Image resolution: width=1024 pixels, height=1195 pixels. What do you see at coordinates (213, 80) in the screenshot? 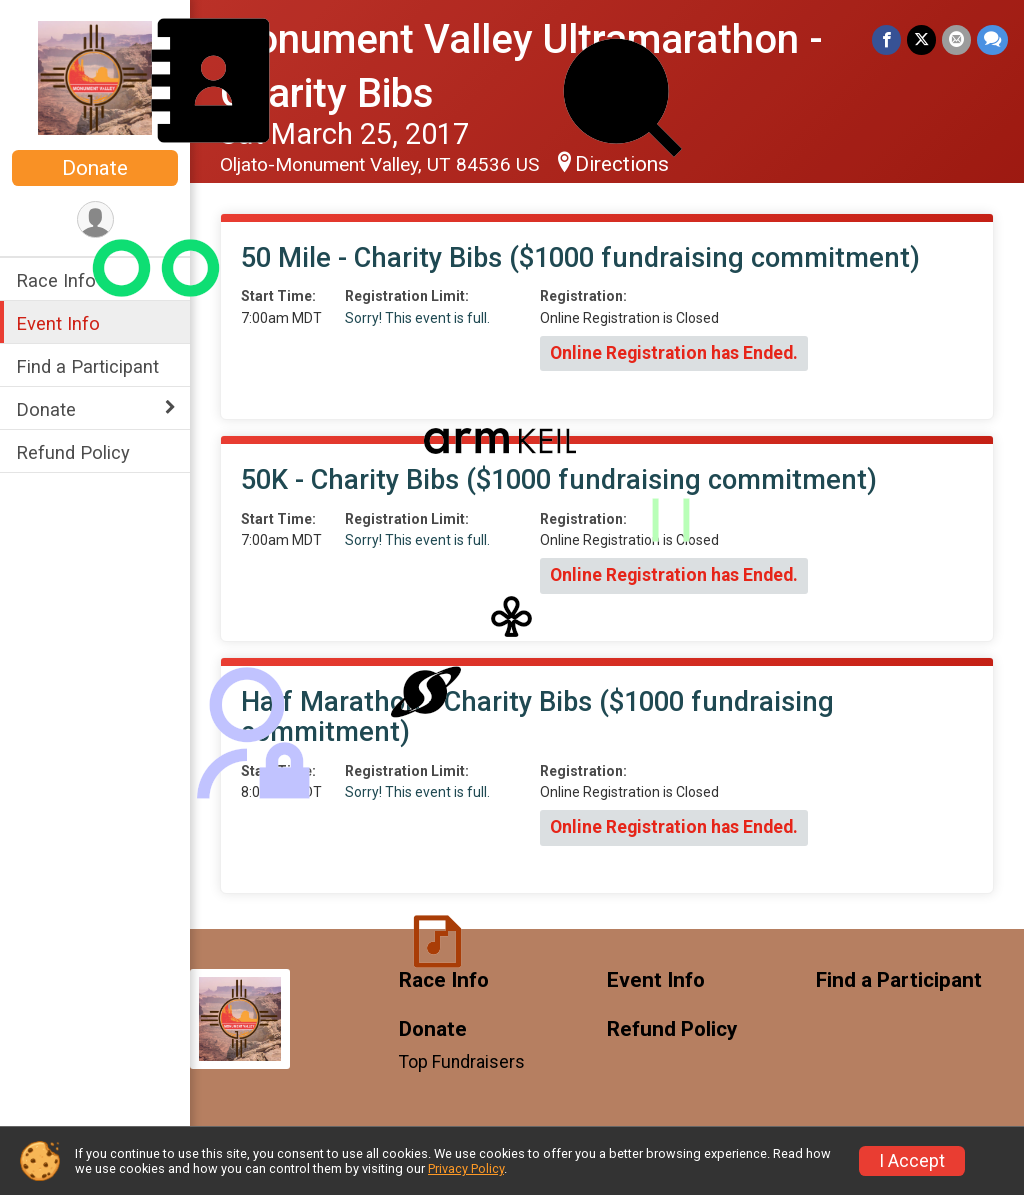
I see `open your contacts list` at bounding box center [213, 80].